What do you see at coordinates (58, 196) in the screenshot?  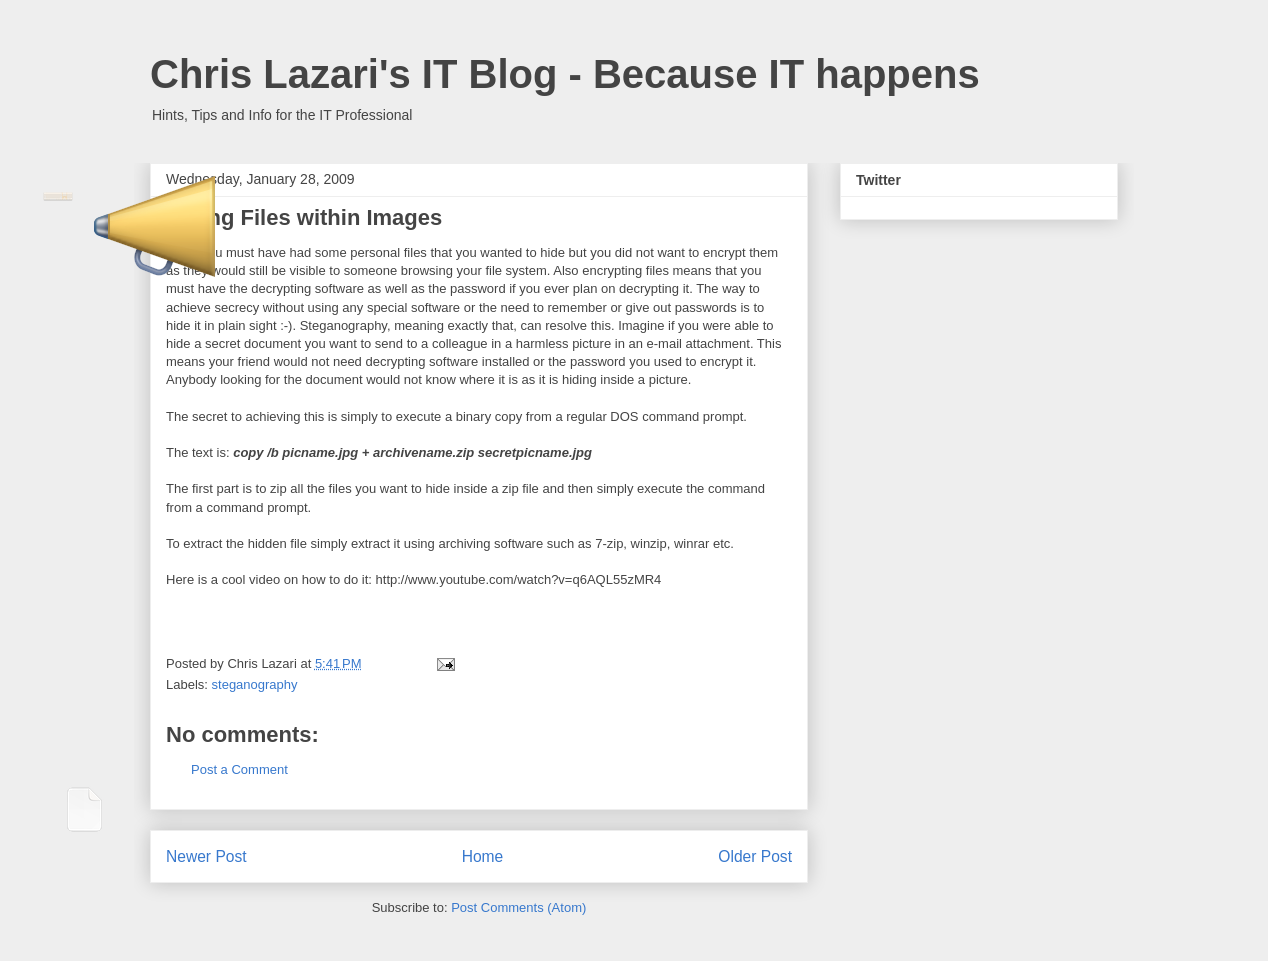 I see `connect a bluetooth keyboard` at bounding box center [58, 196].